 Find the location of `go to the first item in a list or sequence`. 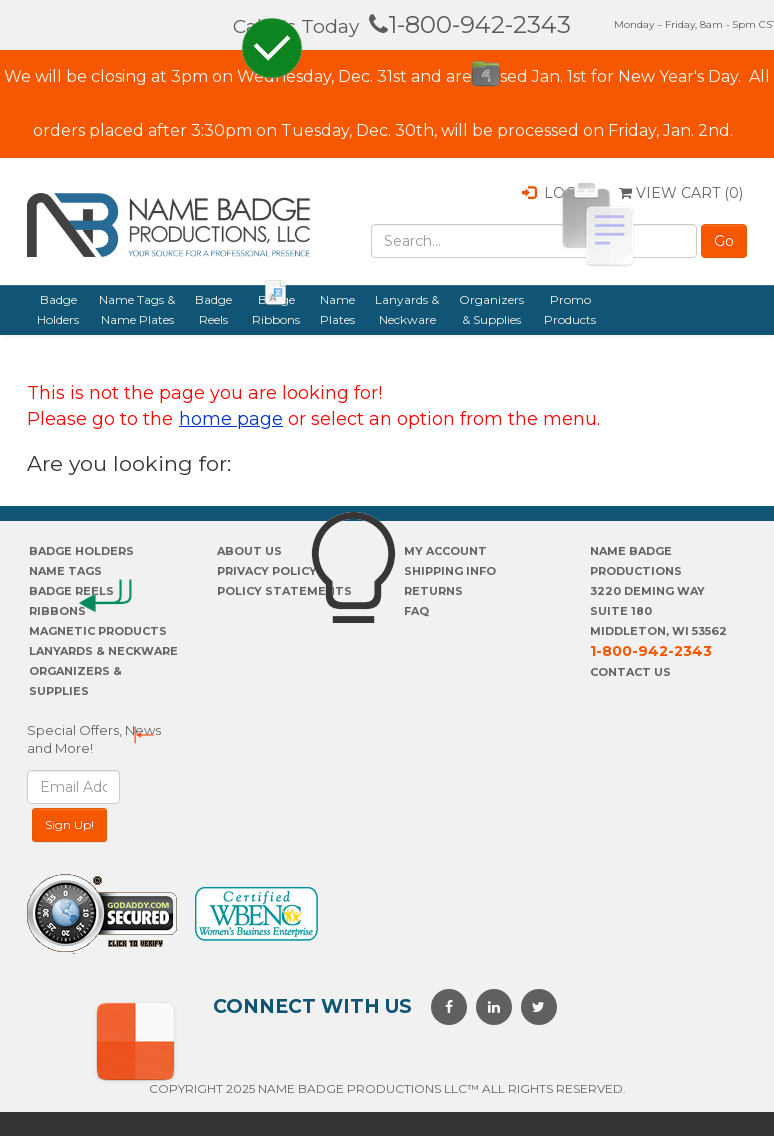

go to the first item in a list or sequence is located at coordinates (144, 735).